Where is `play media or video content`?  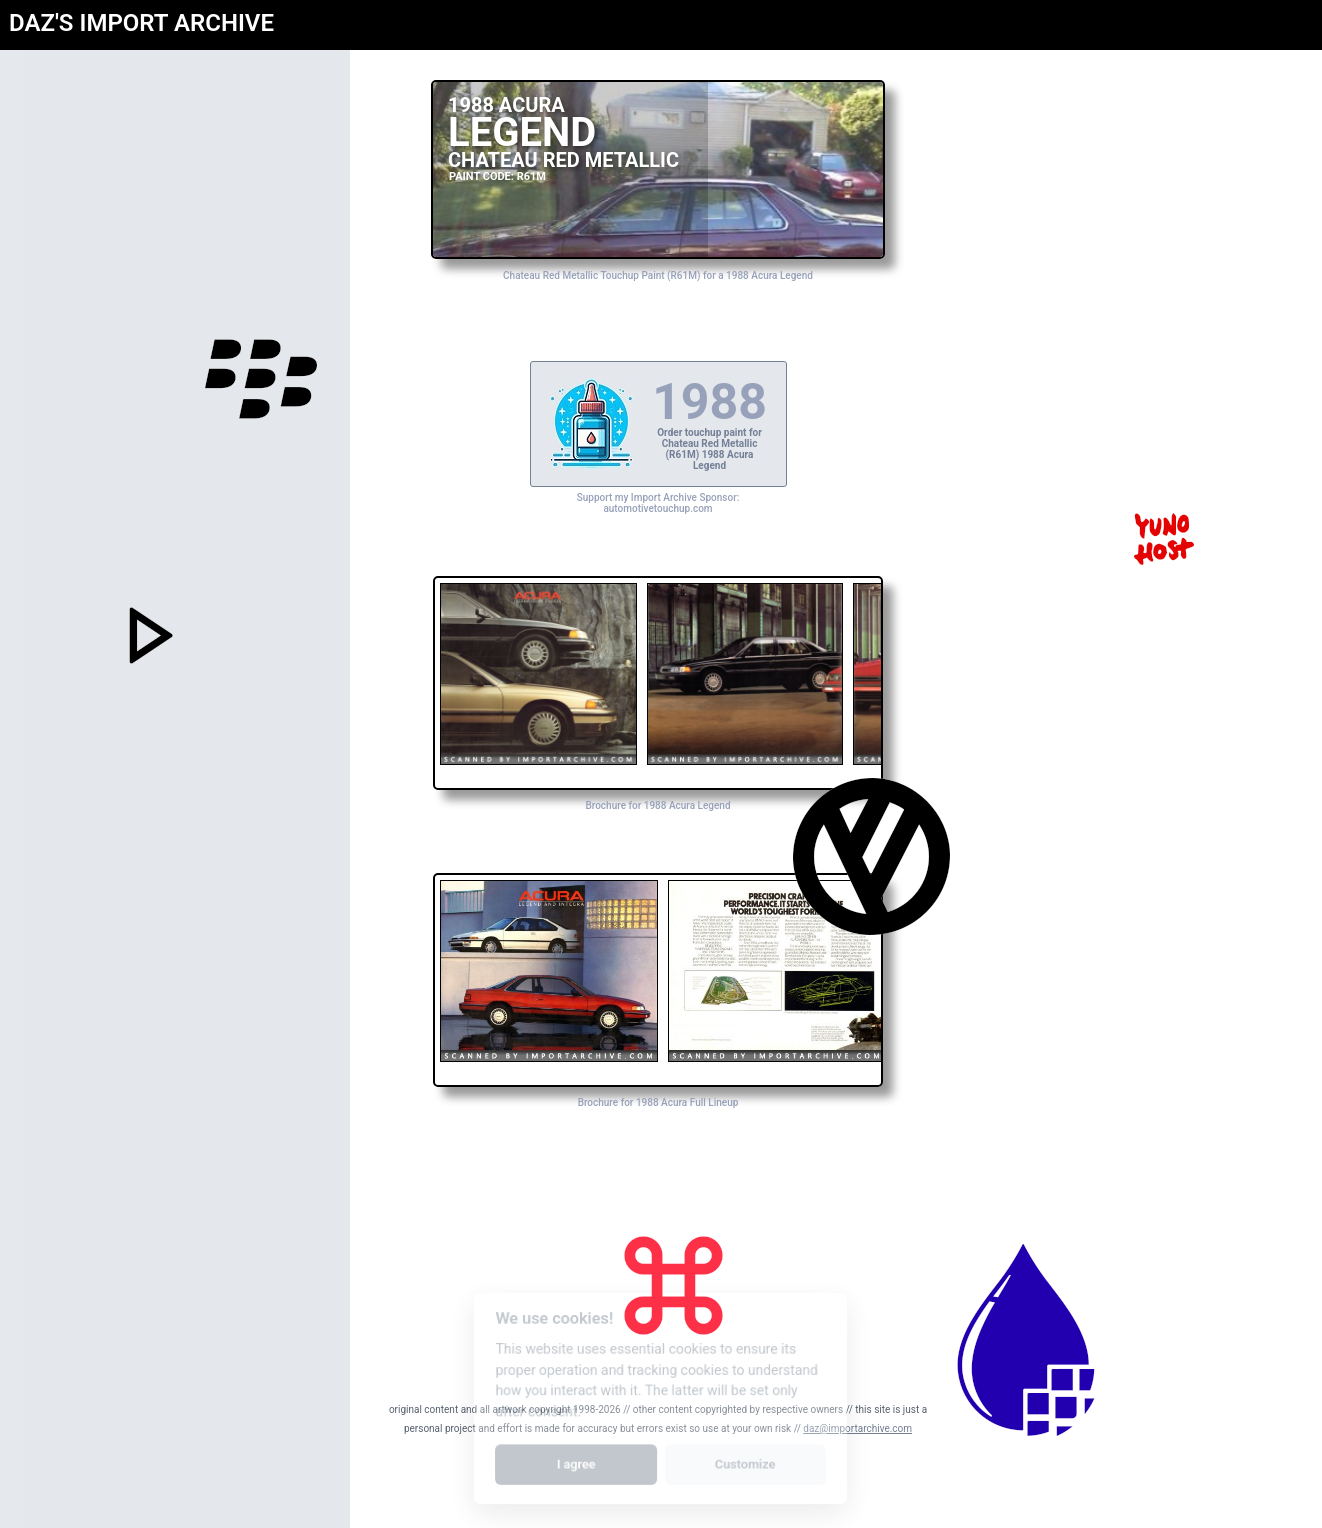
play media or video content is located at coordinates (144, 635).